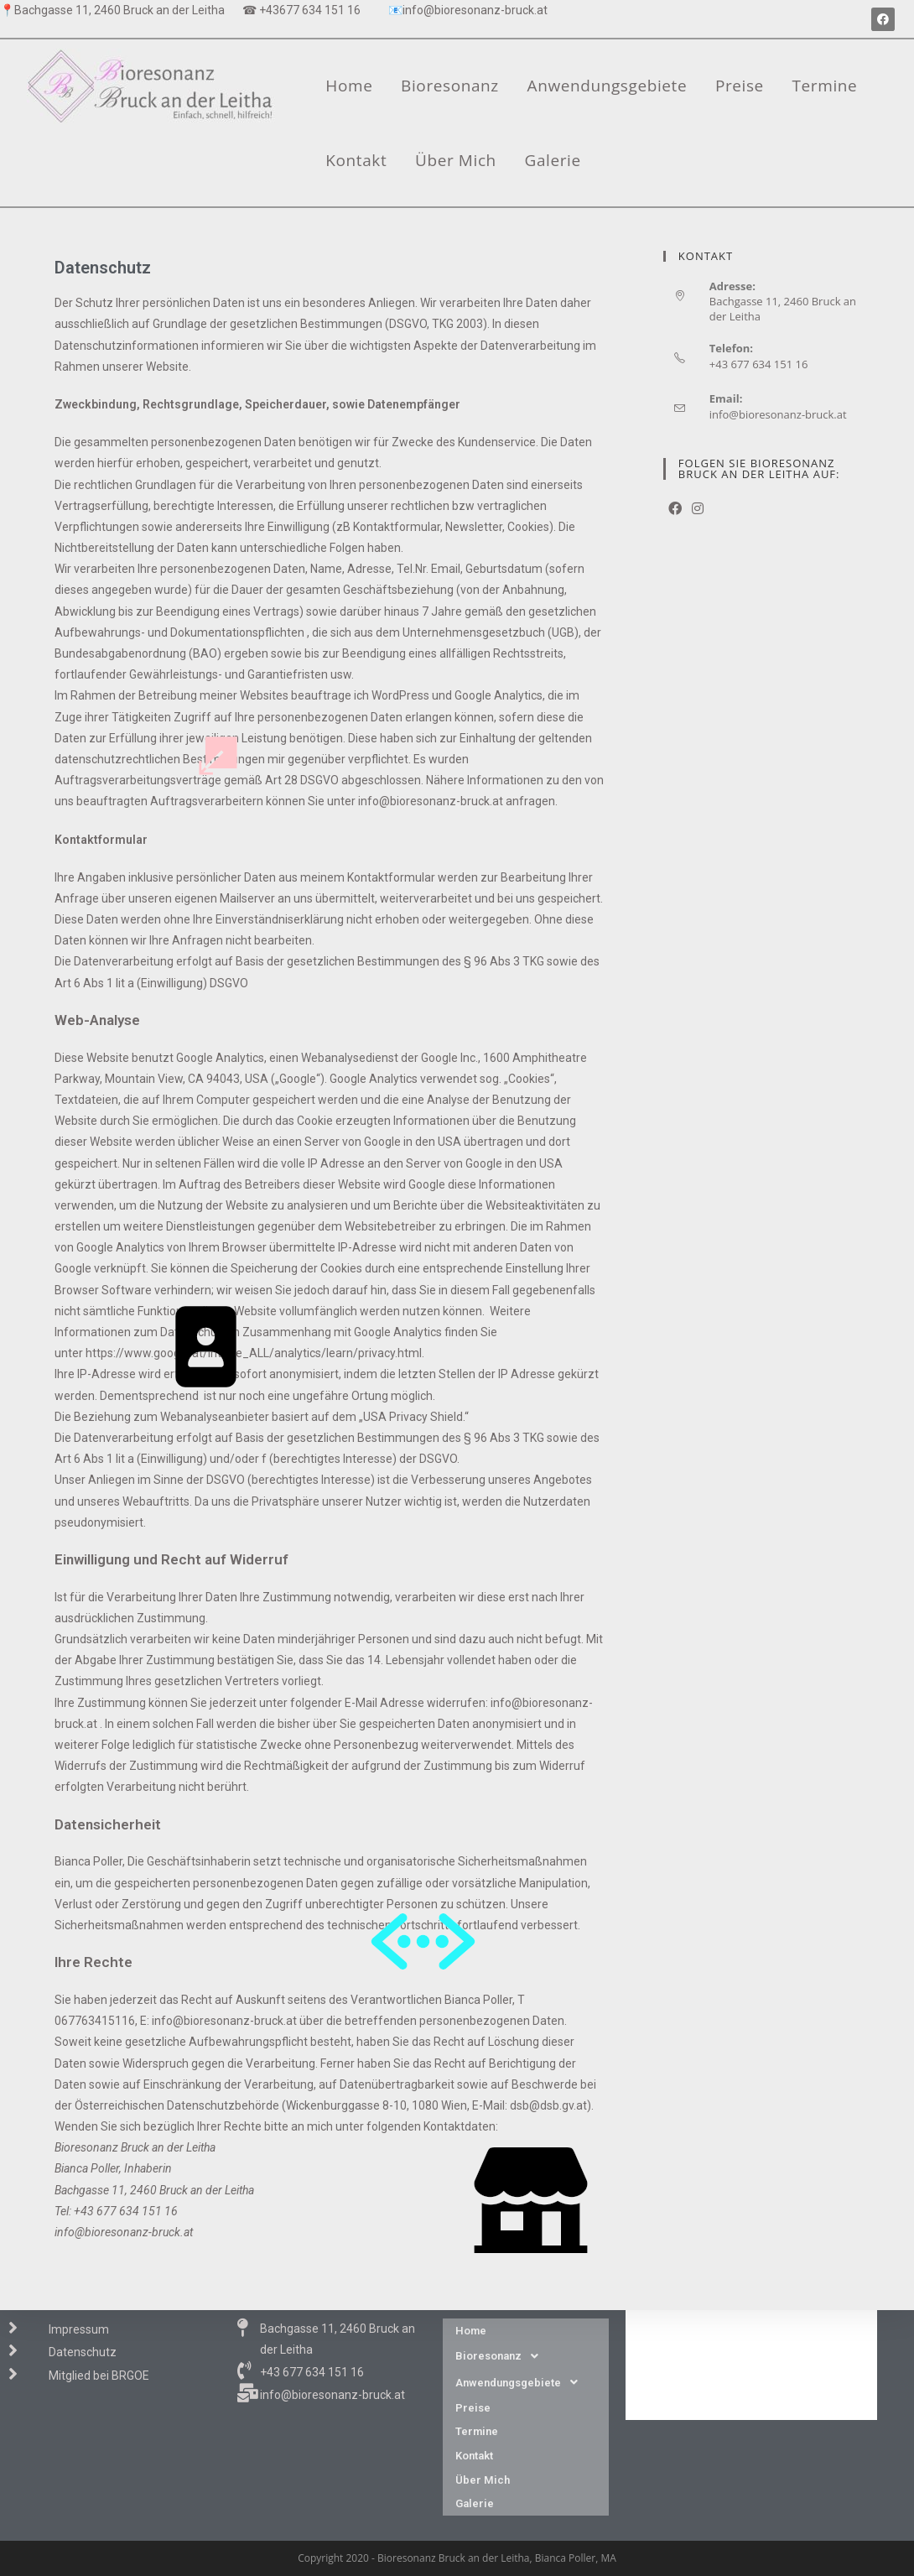 Image resolution: width=914 pixels, height=2576 pixels. What do you see at coordinates (205, 1346) in the screenshot?
I see `view profile picture or portrait image` at bounding box center [205, 1346].